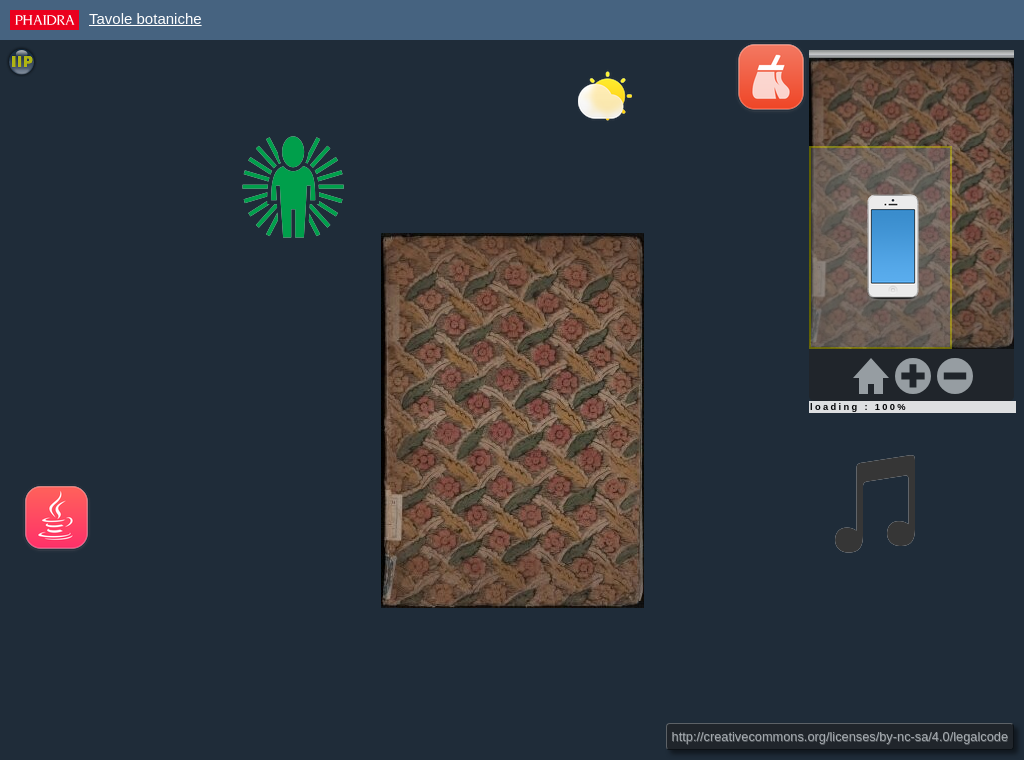  What do you see at coordinates (291, 186) in the screenshot?
I see `activate aura or radiance effect` at bounding box center [291, 186].